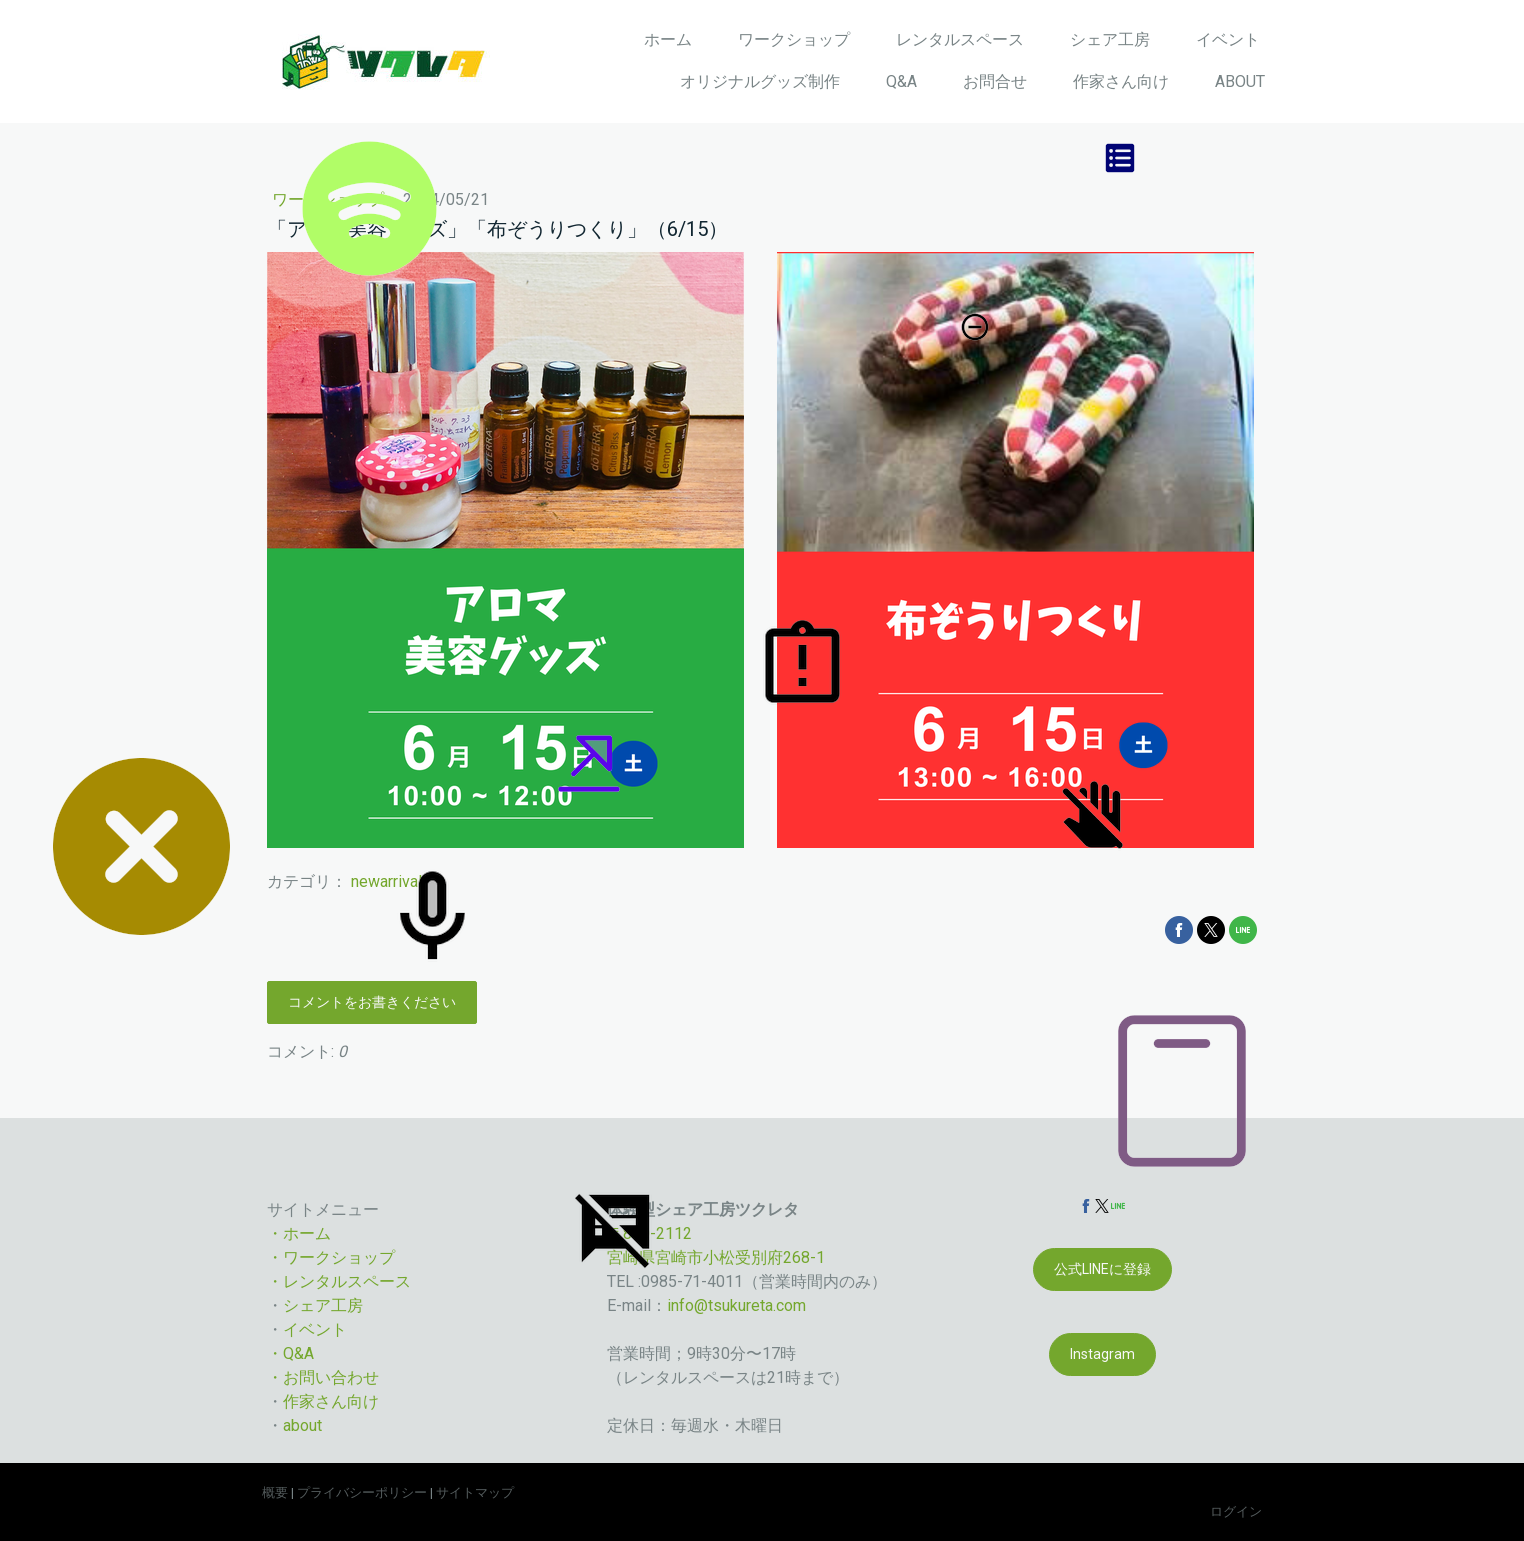 This screenshot has height=1541, width=1524. I want to click on do not touch - touchscreen disabled, so click(1095, 816).